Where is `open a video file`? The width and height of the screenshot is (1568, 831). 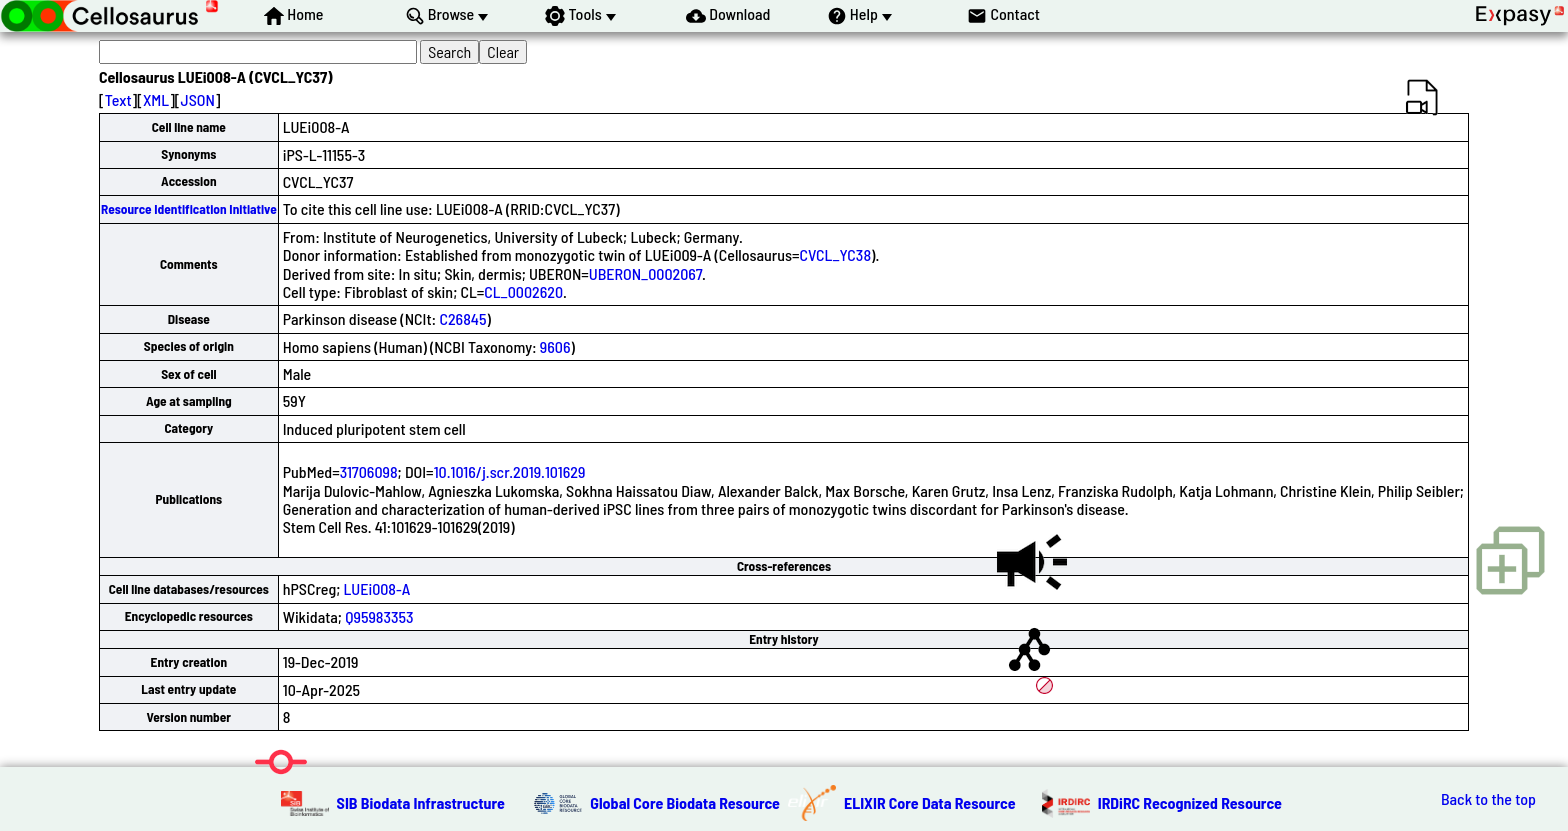 open a video file is located at coordinates (1422, 97).